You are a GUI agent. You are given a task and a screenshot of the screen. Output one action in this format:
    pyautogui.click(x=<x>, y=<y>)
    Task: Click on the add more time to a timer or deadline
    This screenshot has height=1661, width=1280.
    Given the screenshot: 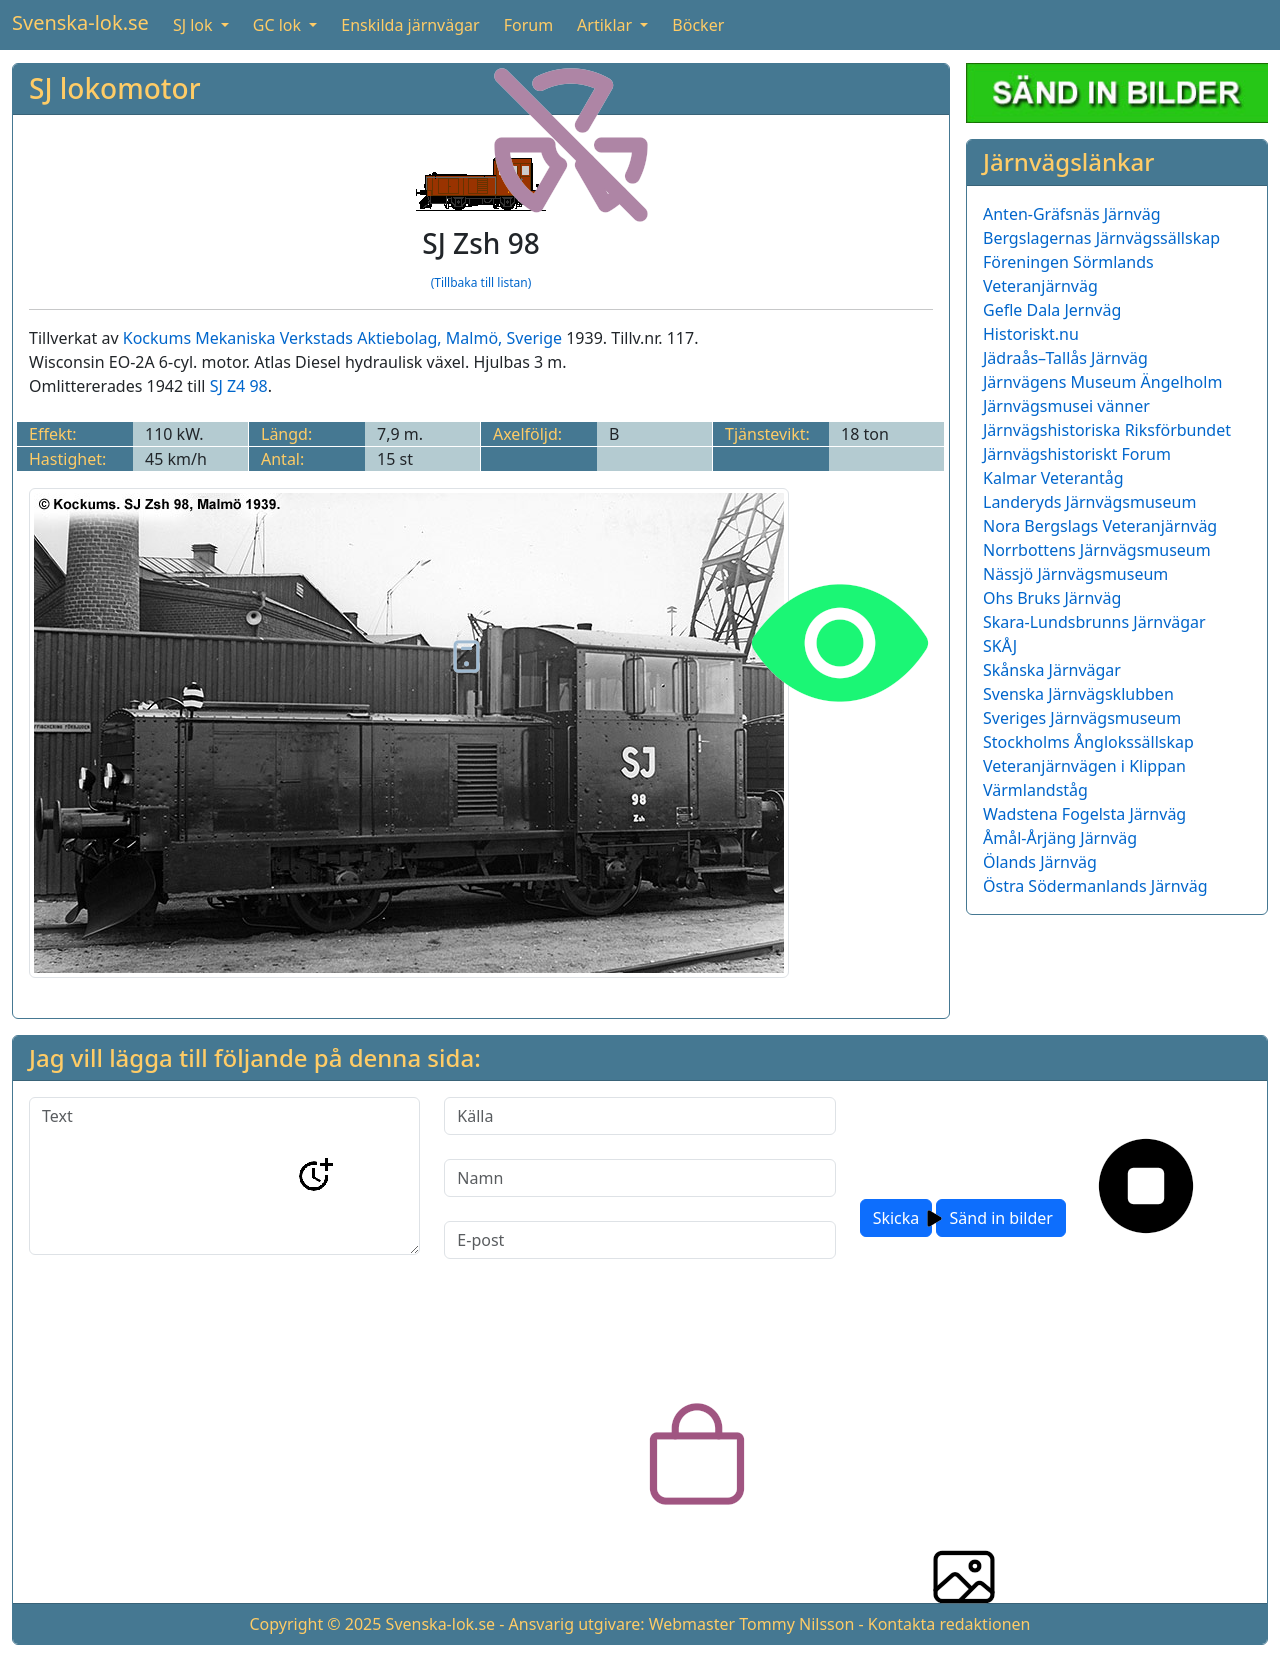 What is the action you would take?
    pyautogui.click(x=315, y=1174)
    